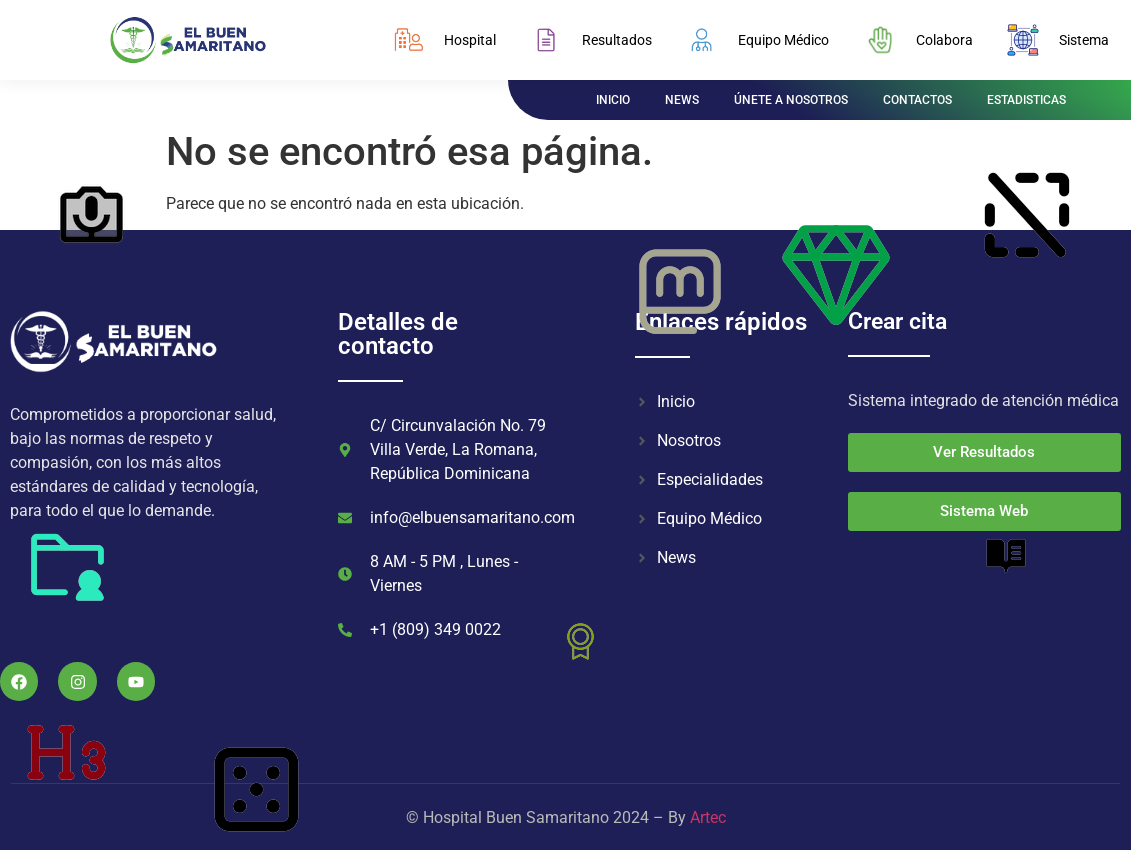  What do you see at coordinates (680, 290) in the screenshot?
I see `open mastodon app` at bounding box center [680, 290].